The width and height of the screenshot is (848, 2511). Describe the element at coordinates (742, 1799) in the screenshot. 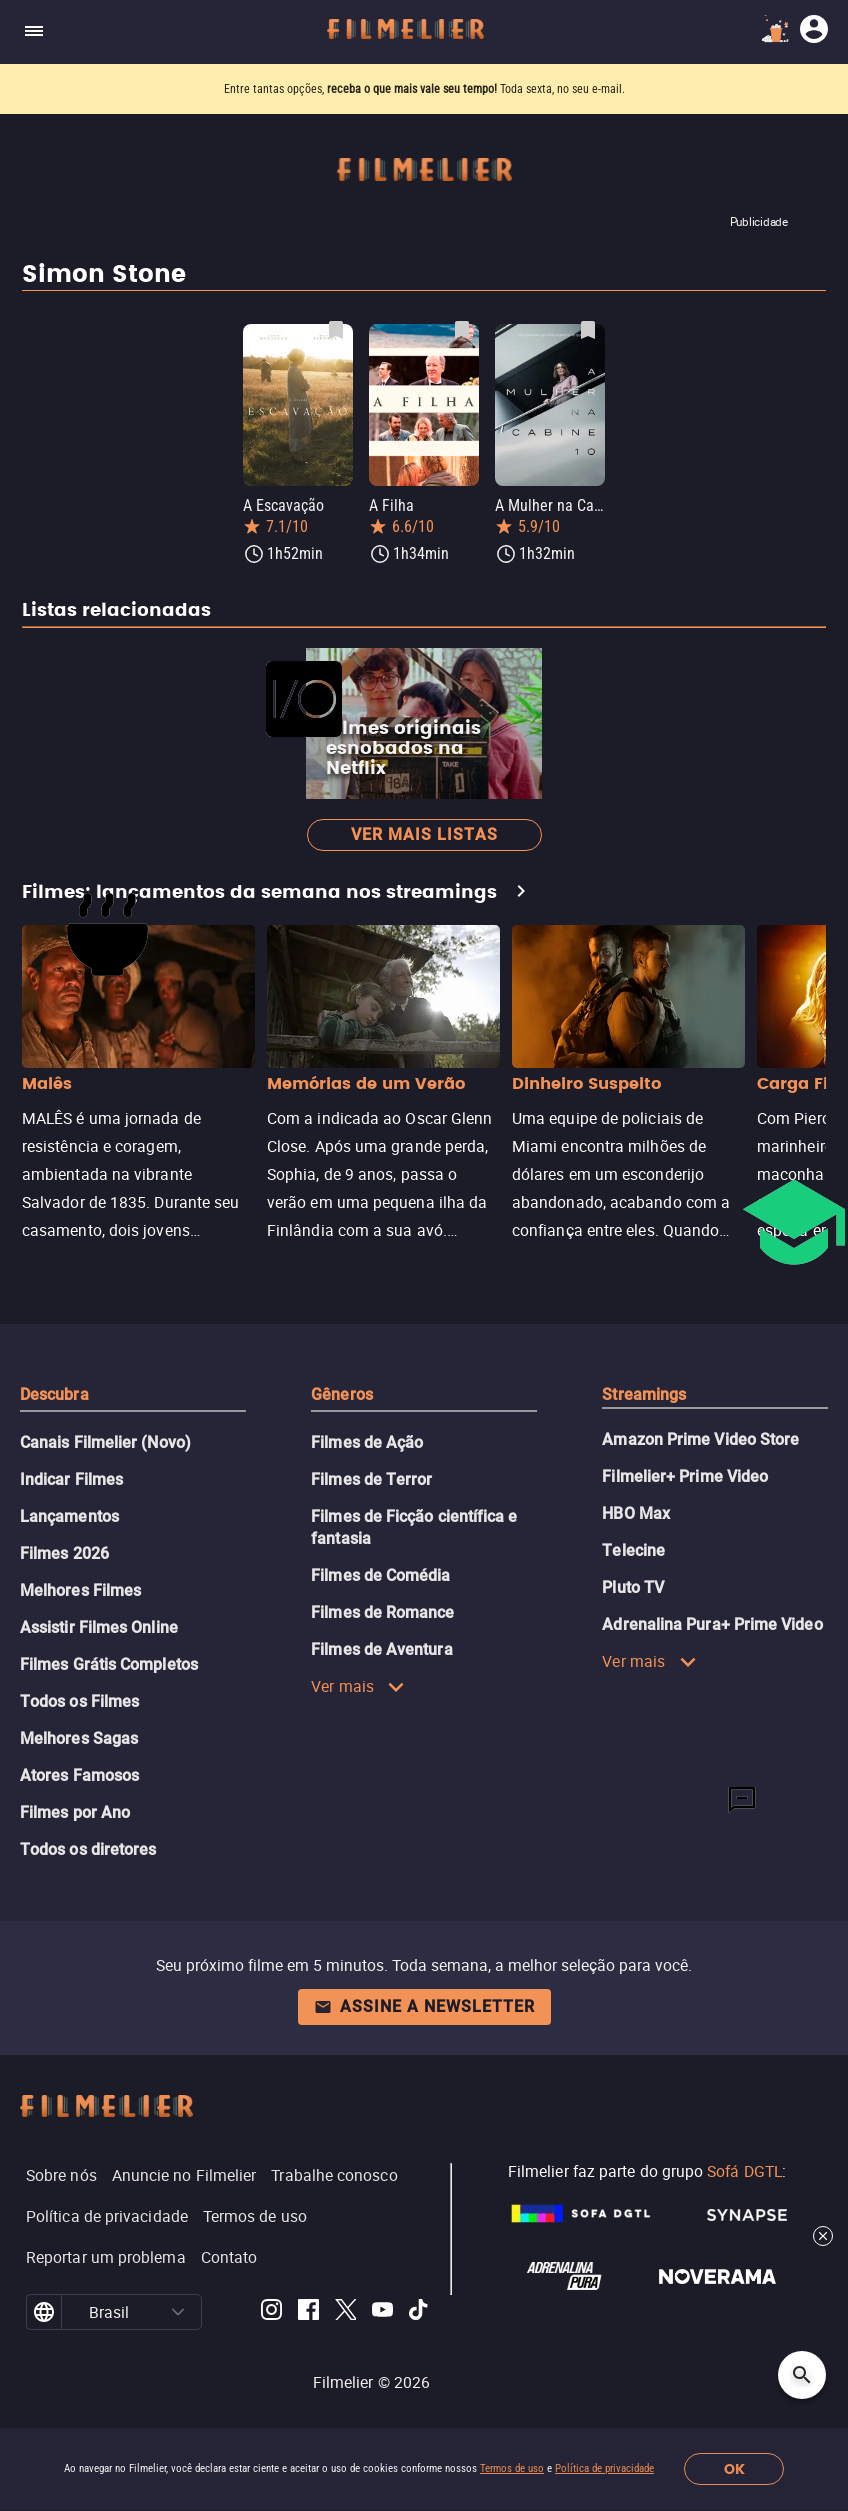

I see `open messaging or chat` at that location.